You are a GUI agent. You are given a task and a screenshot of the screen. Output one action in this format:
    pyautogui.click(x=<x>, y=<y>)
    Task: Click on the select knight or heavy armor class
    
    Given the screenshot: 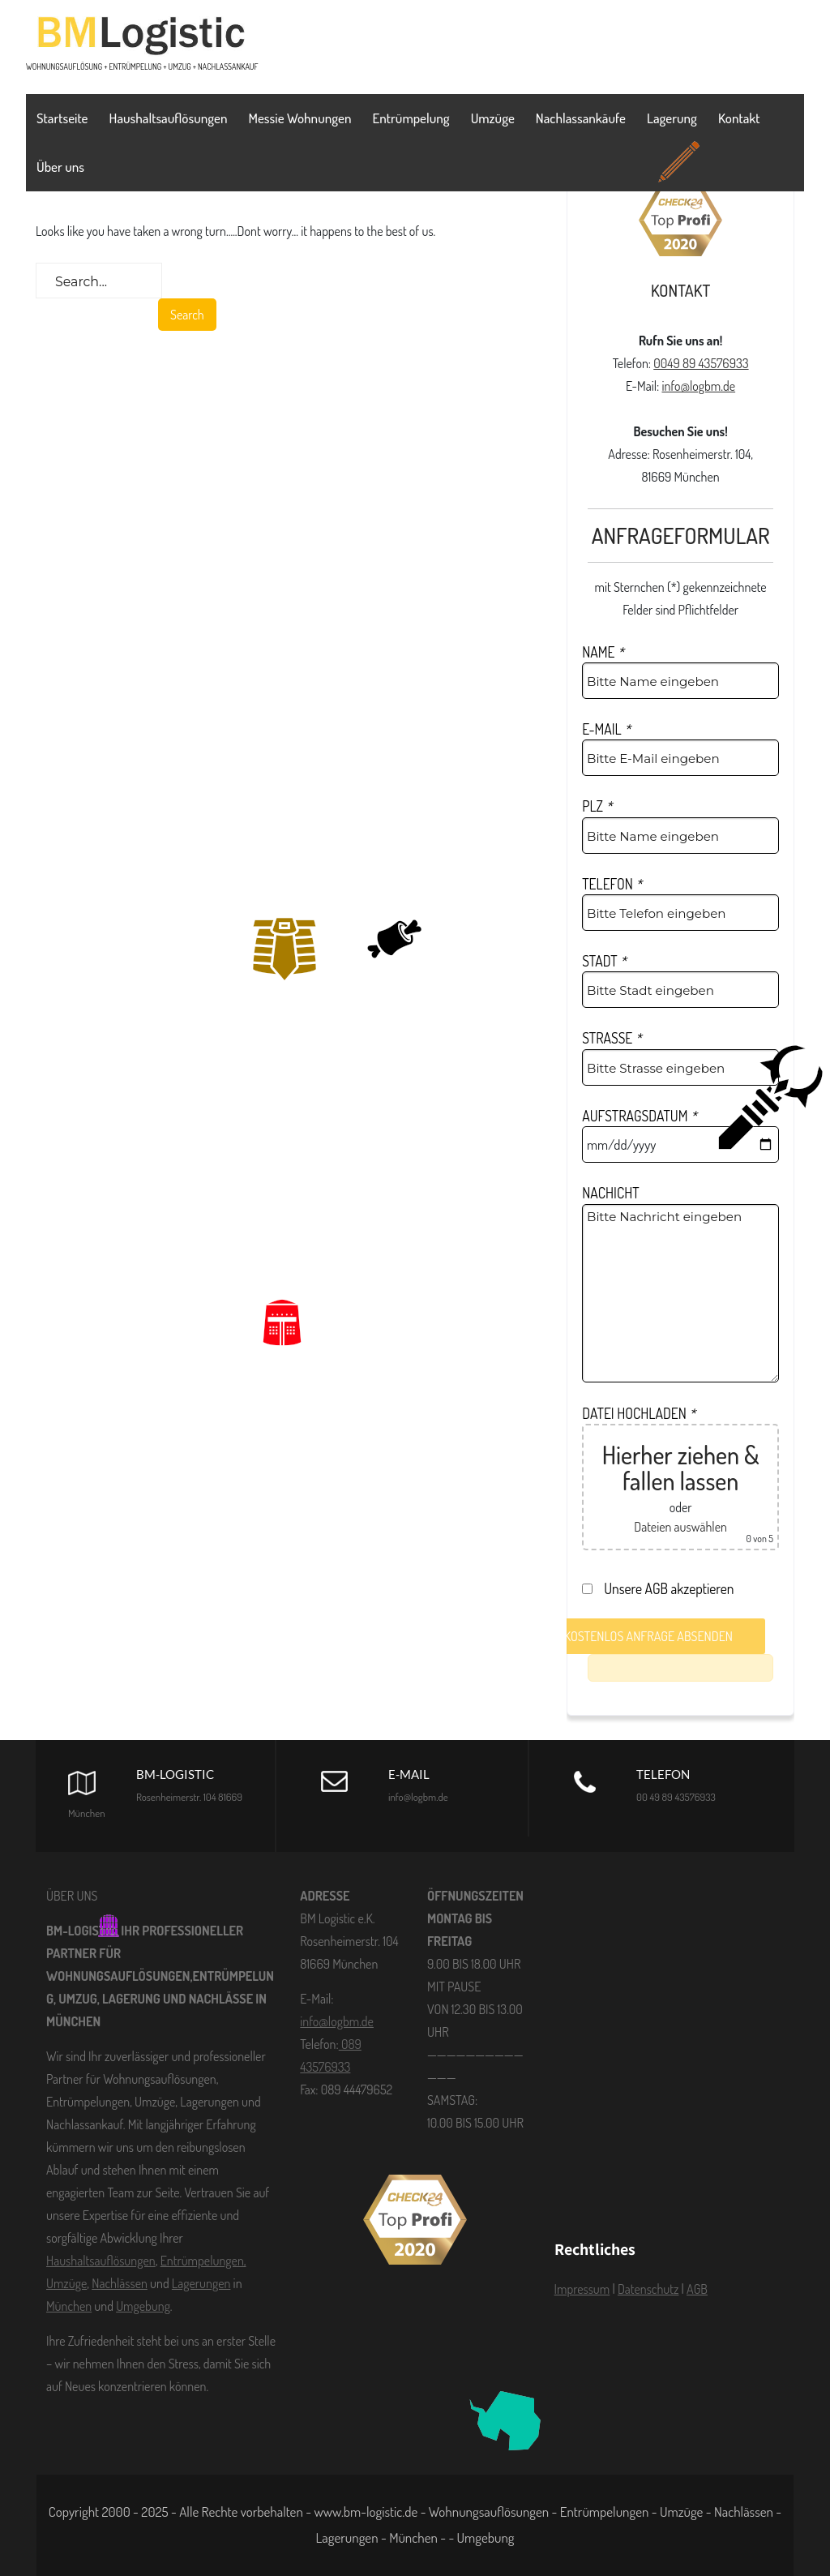 What is the action you would take?
    pyautogui.click(x=282, y=1323)
    